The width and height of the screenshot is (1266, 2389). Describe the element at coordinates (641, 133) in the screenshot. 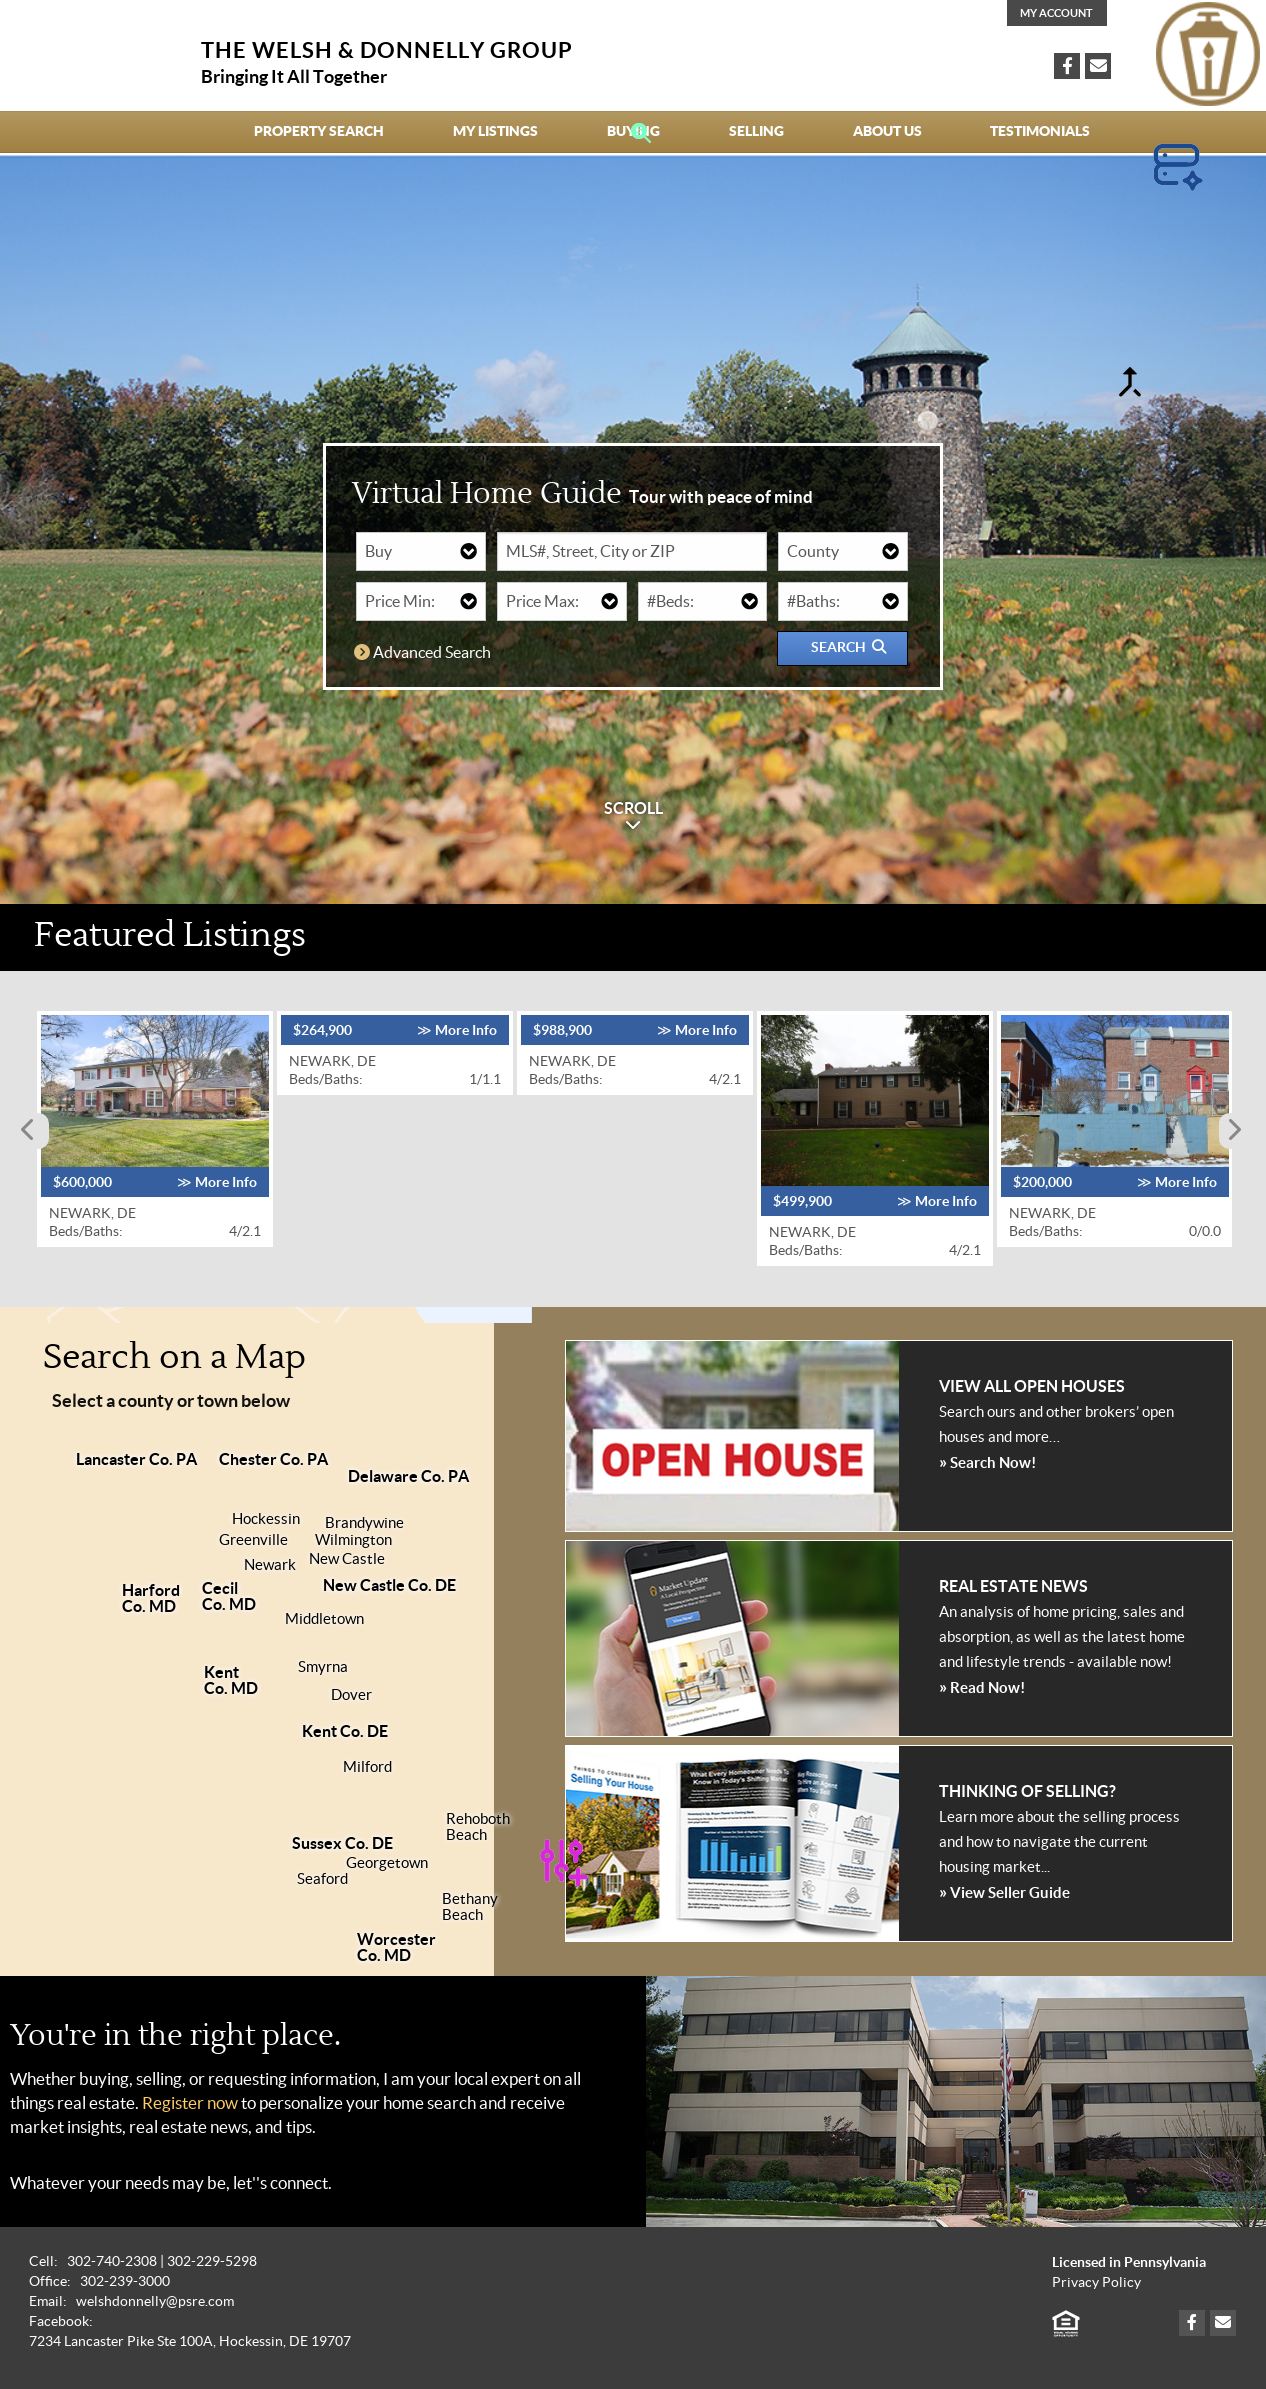

I see `search for pricing or financial information` at that location.